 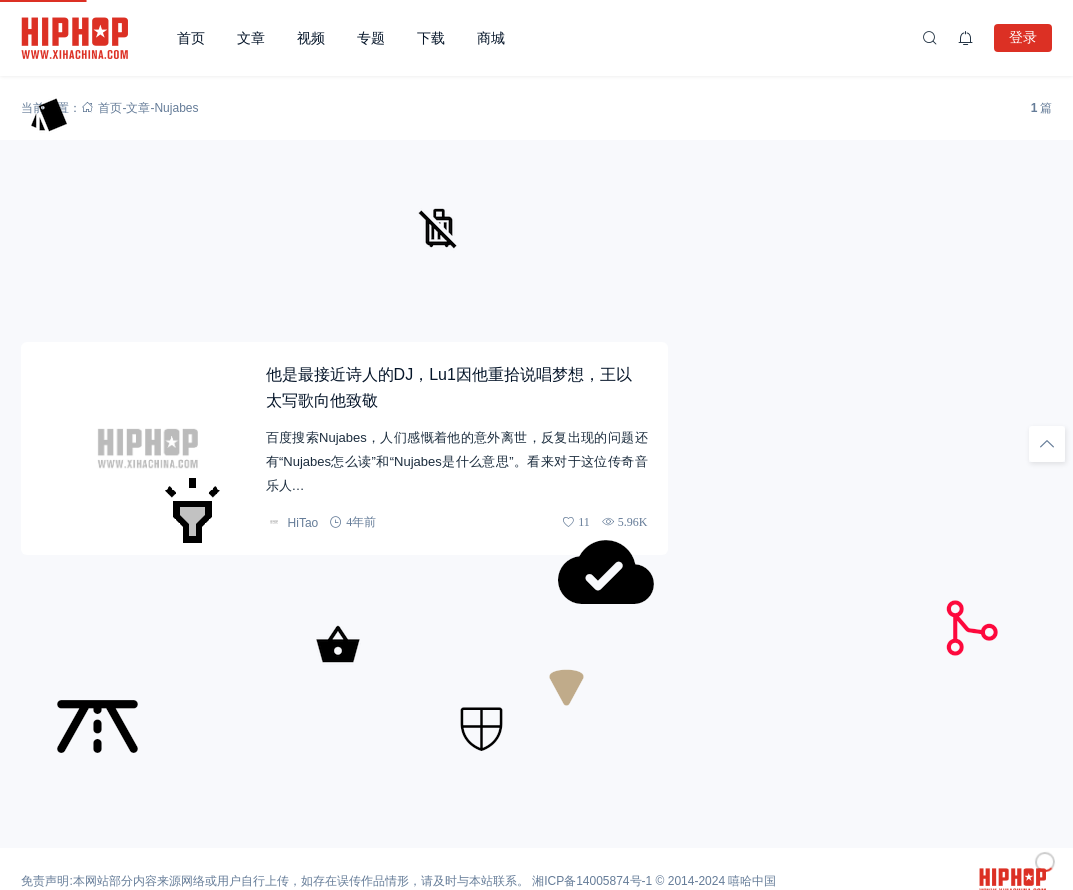 What do you see at coordinates (439, 228) in the screenshot?
I see `luggage not allowed in this area` at bounding box center [439, 228].